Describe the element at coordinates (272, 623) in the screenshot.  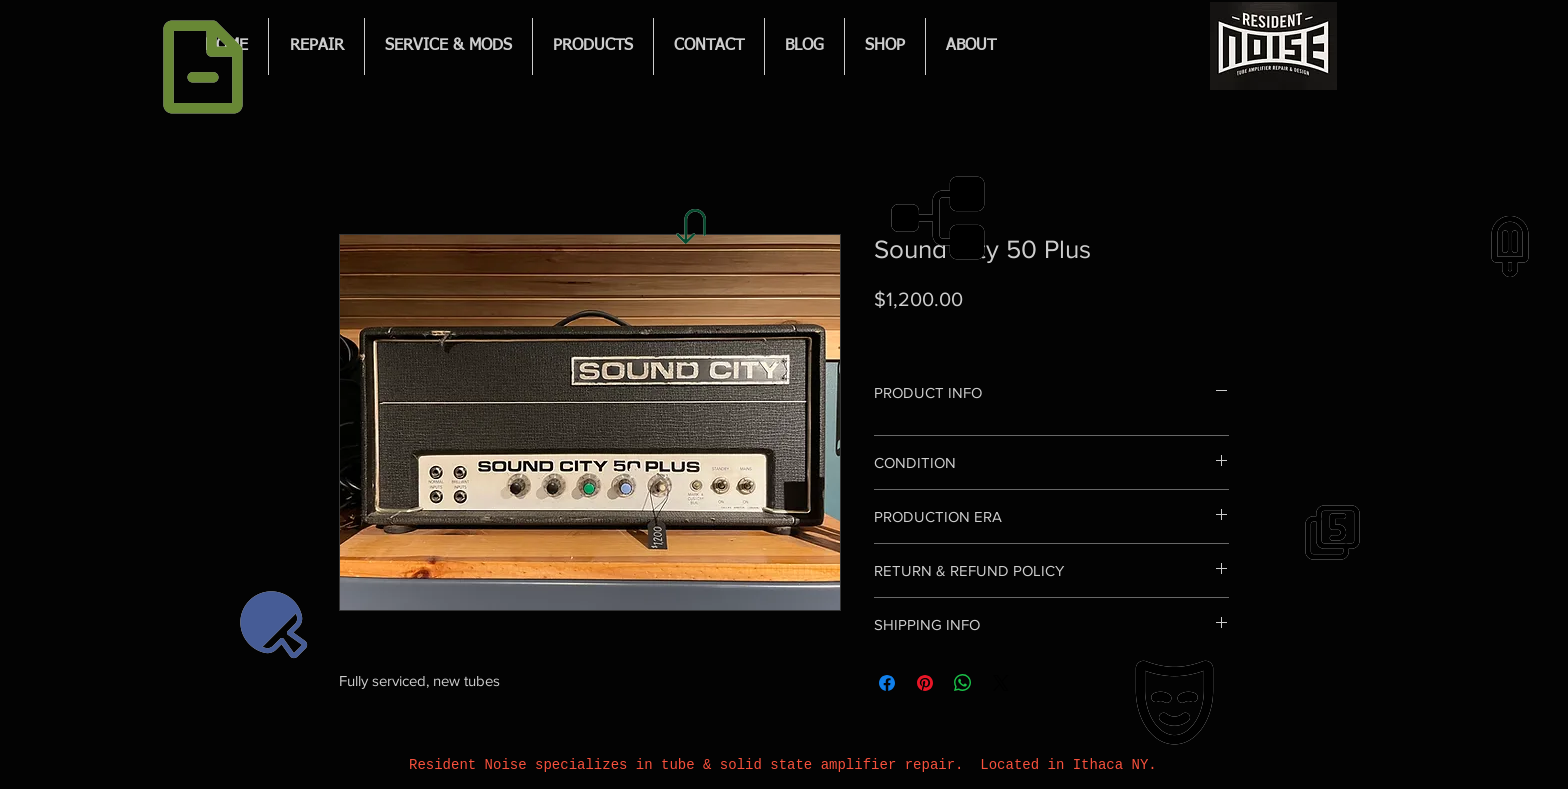
I see `access ping pong or table tennis game` at that location.